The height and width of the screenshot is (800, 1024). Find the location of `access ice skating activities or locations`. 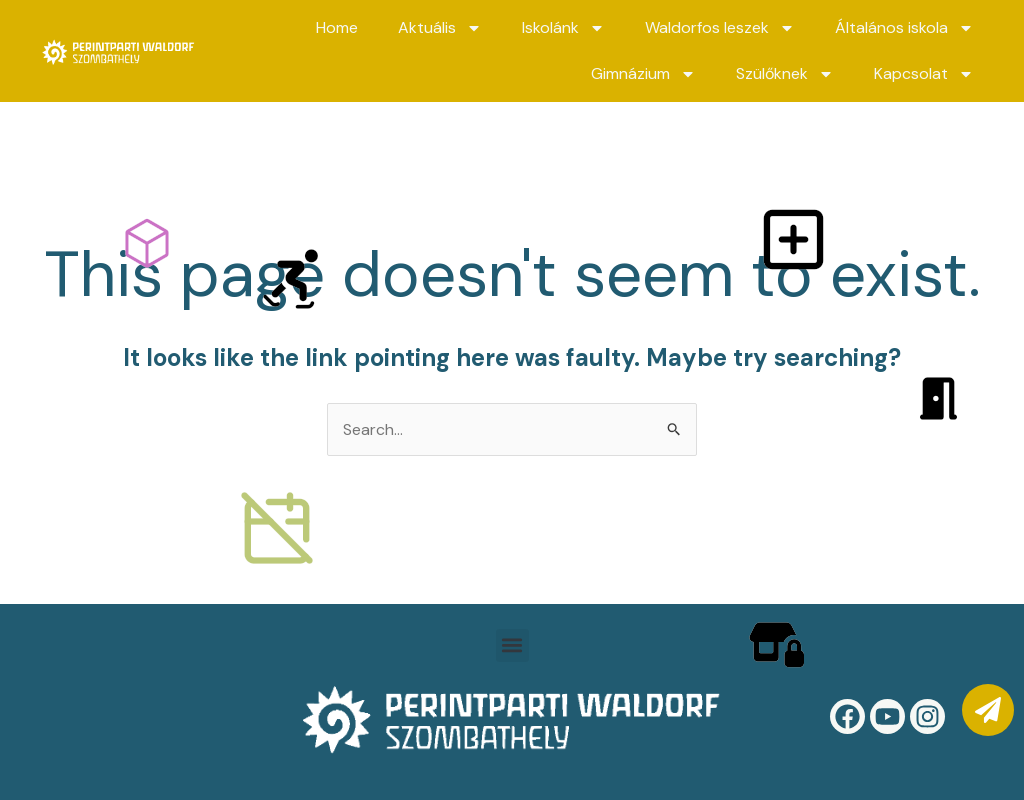

access ice skating activities or locations is located at coordinates (292, 279).